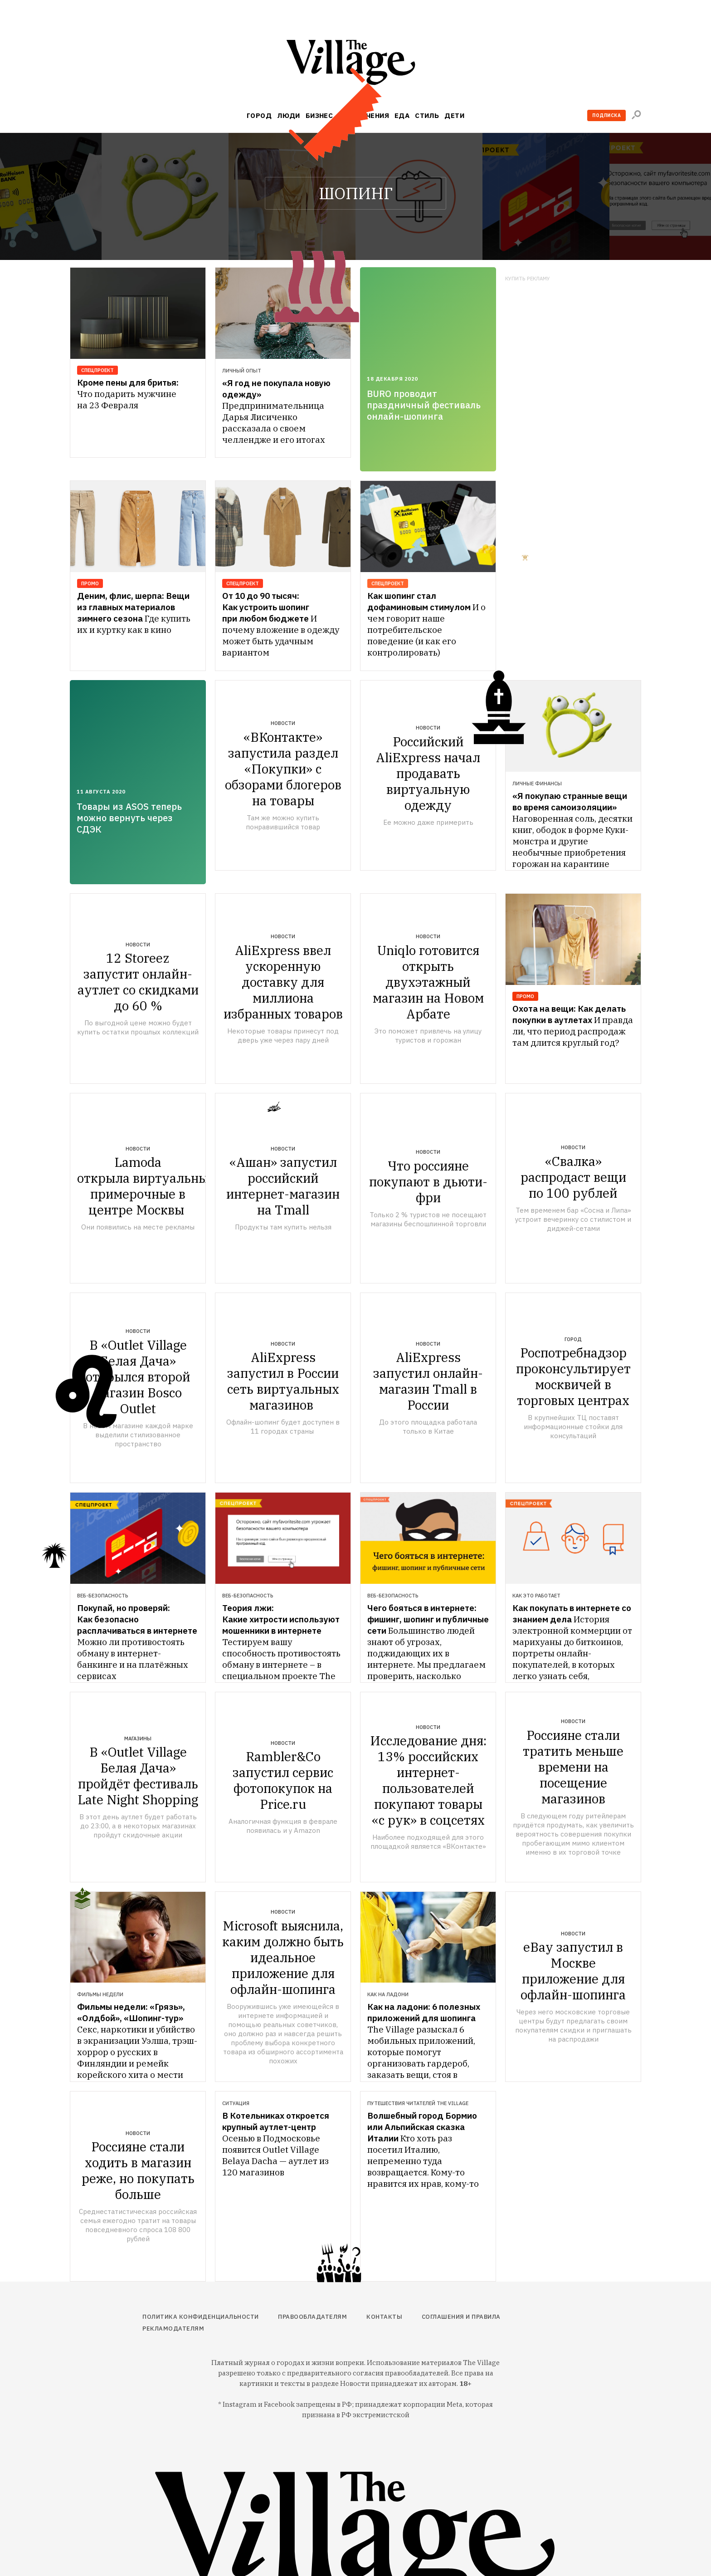  What do you see at coordinates (274, 1107) in the screenshot?
I see `browse charcuterie or appetizer menu options` at bounding box center [274, 1107].